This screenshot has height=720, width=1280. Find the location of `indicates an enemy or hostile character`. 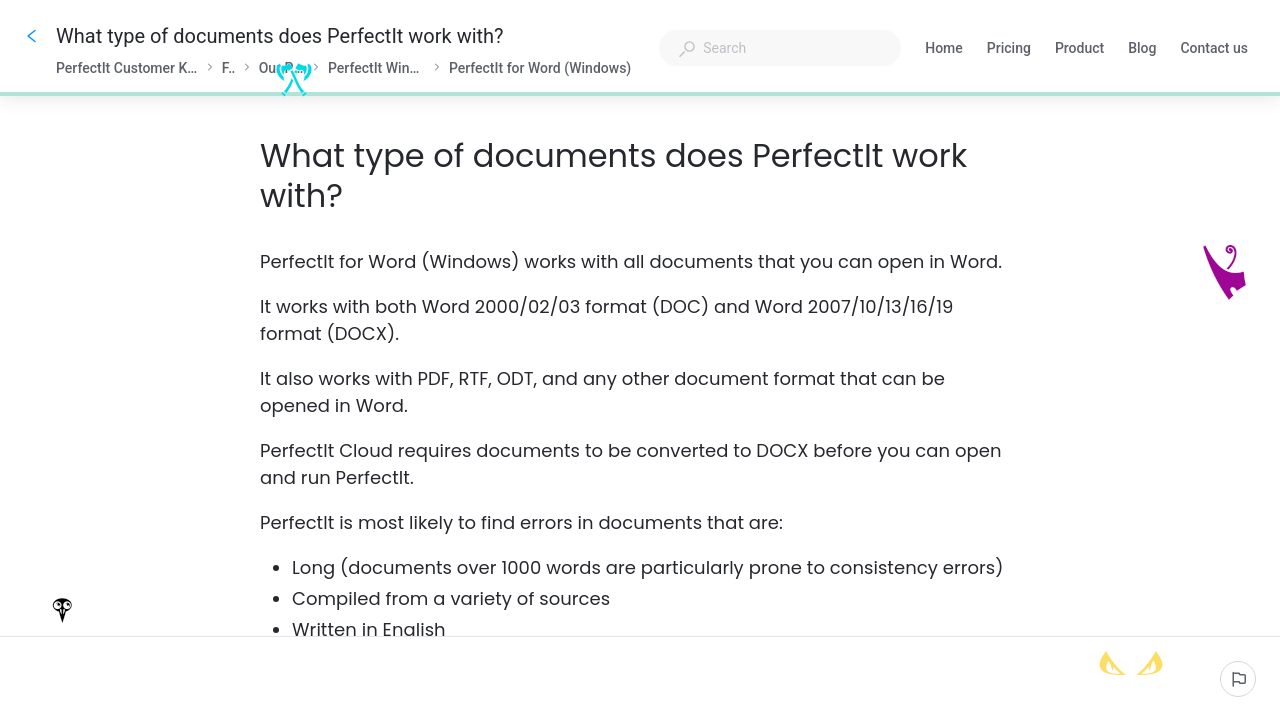

indicates an enemy or hostile character is located at coordinates (1131, 663).